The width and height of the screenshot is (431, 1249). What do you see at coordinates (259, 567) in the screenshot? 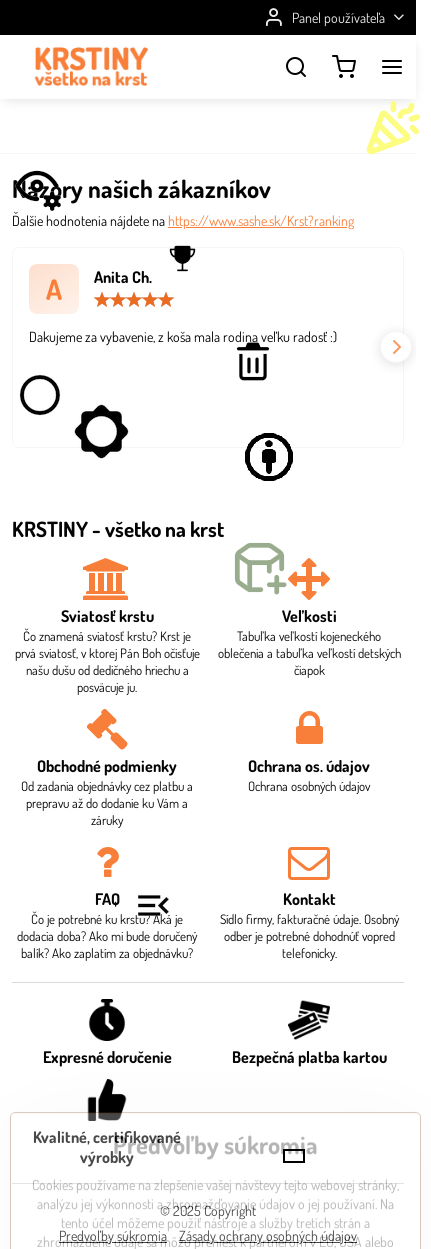
I see `add a new 3D object or shape` at bounding box center [259, 567].